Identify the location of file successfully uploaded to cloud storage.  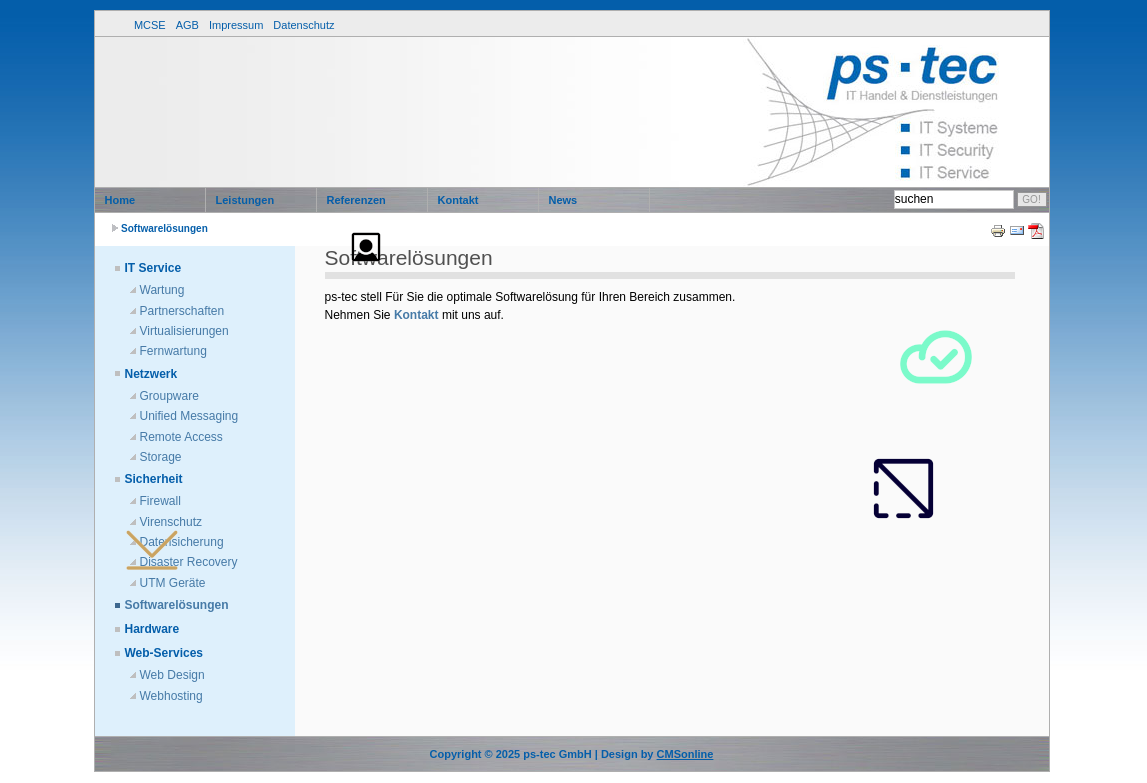
(936, 357).